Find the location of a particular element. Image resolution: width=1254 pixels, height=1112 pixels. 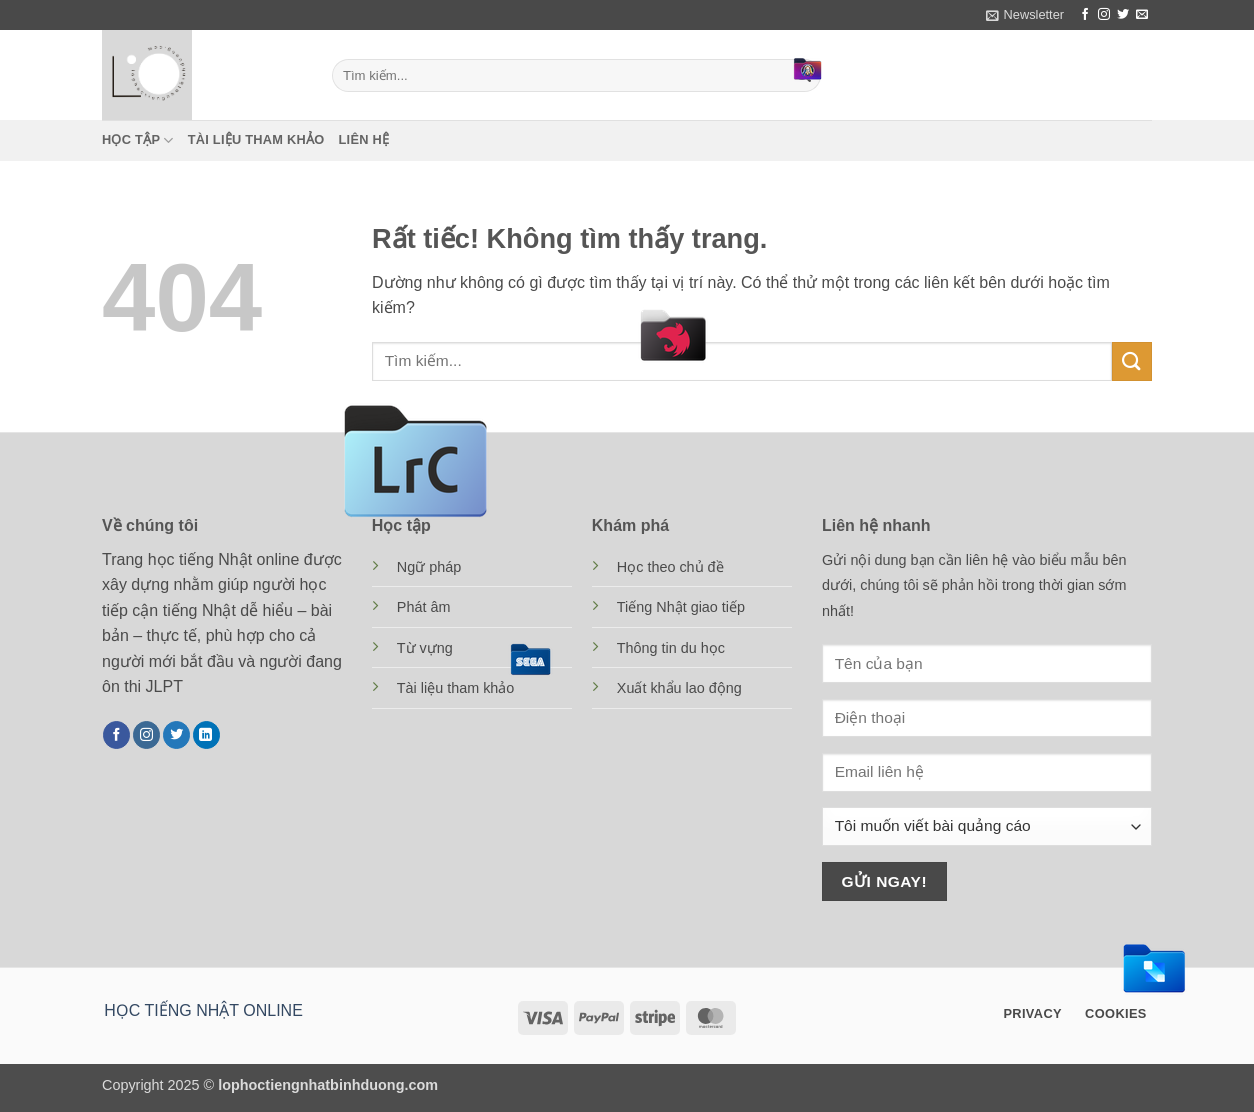

open wondershare mirrorgo files folder is located at coordinates (1154, 970).